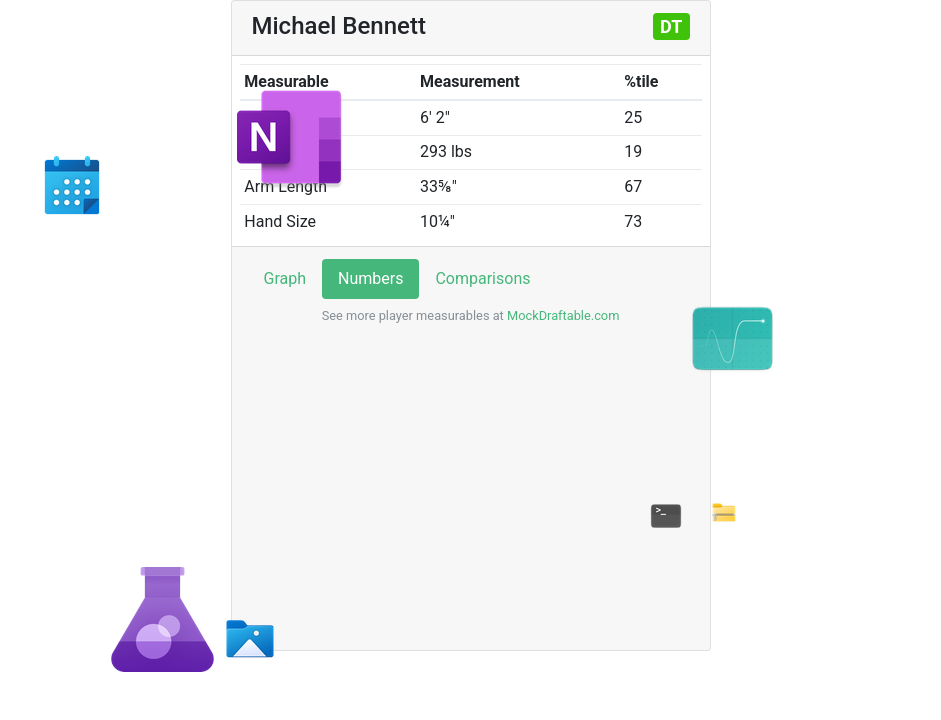  Describe the element at coordinates (290, 137) in the screenshot. I see `open Microsoft OneNote` at that location.